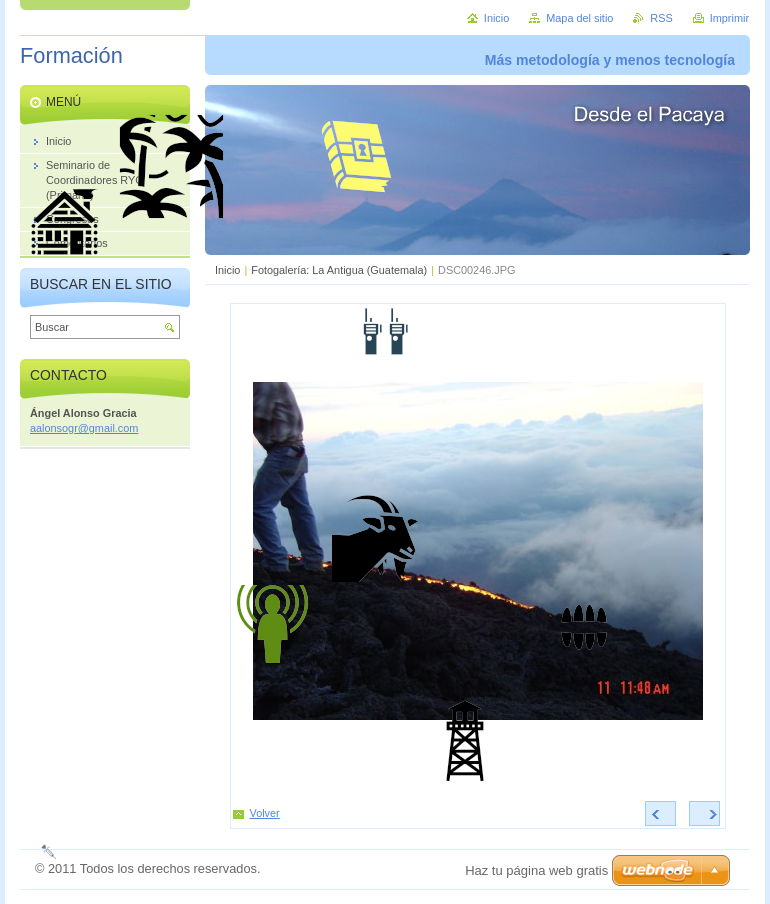 The image size is (770, 904). Describe the element at coordinates (64, 222) in the screenshot. I see `select a cabin or lodge accommodation` at that location.